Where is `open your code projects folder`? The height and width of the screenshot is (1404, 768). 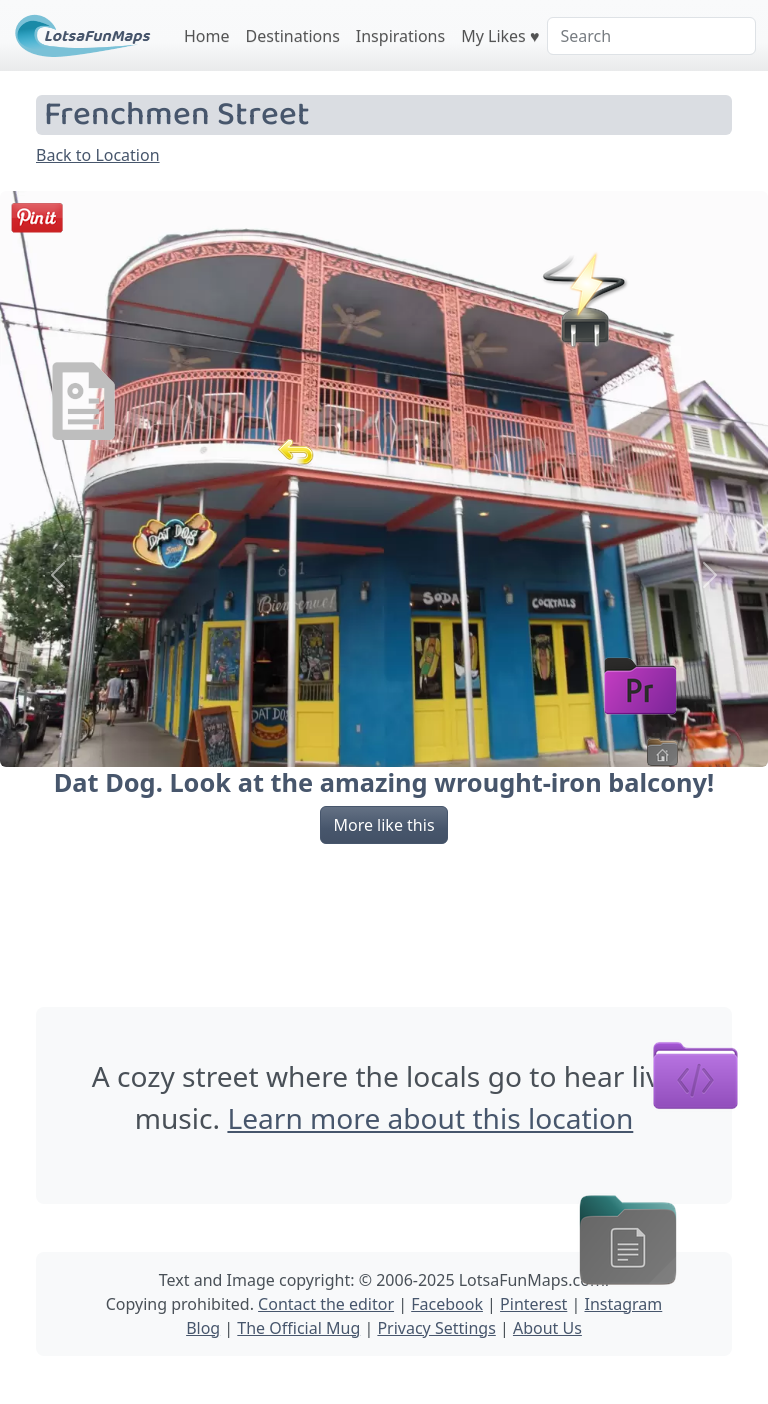
open your code projects folder is located at coordinates (695, 1075).